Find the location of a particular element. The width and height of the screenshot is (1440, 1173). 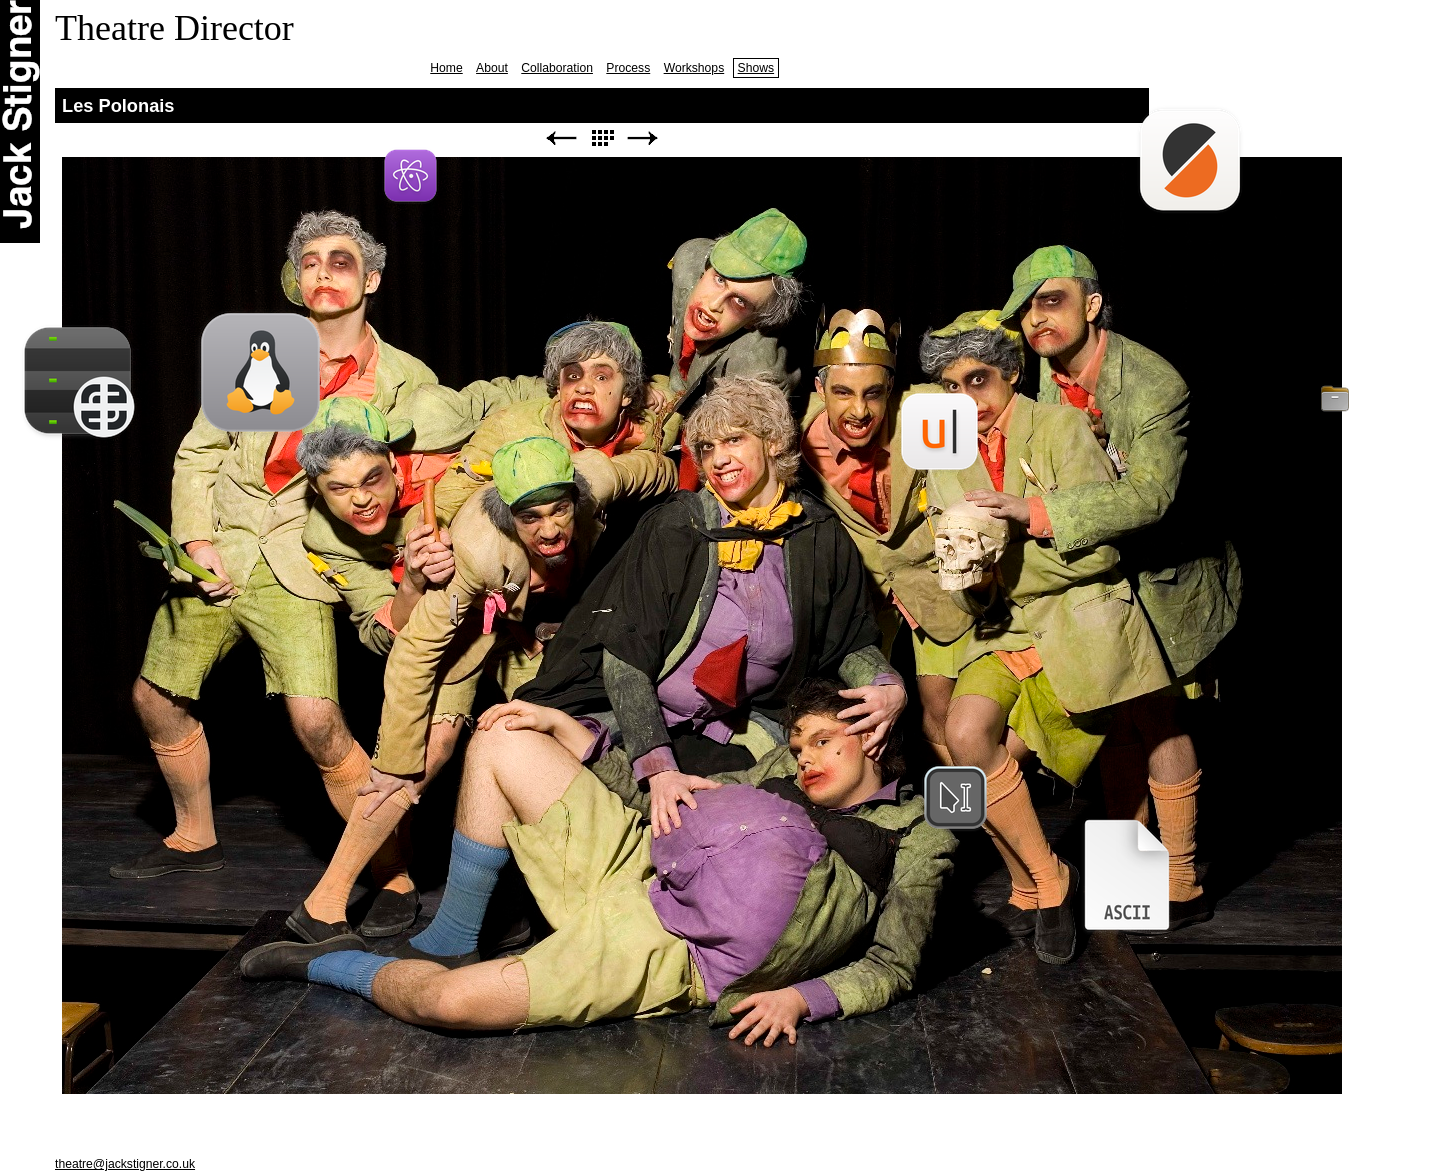

open the file manager application is located at coordinates (1335, 398).